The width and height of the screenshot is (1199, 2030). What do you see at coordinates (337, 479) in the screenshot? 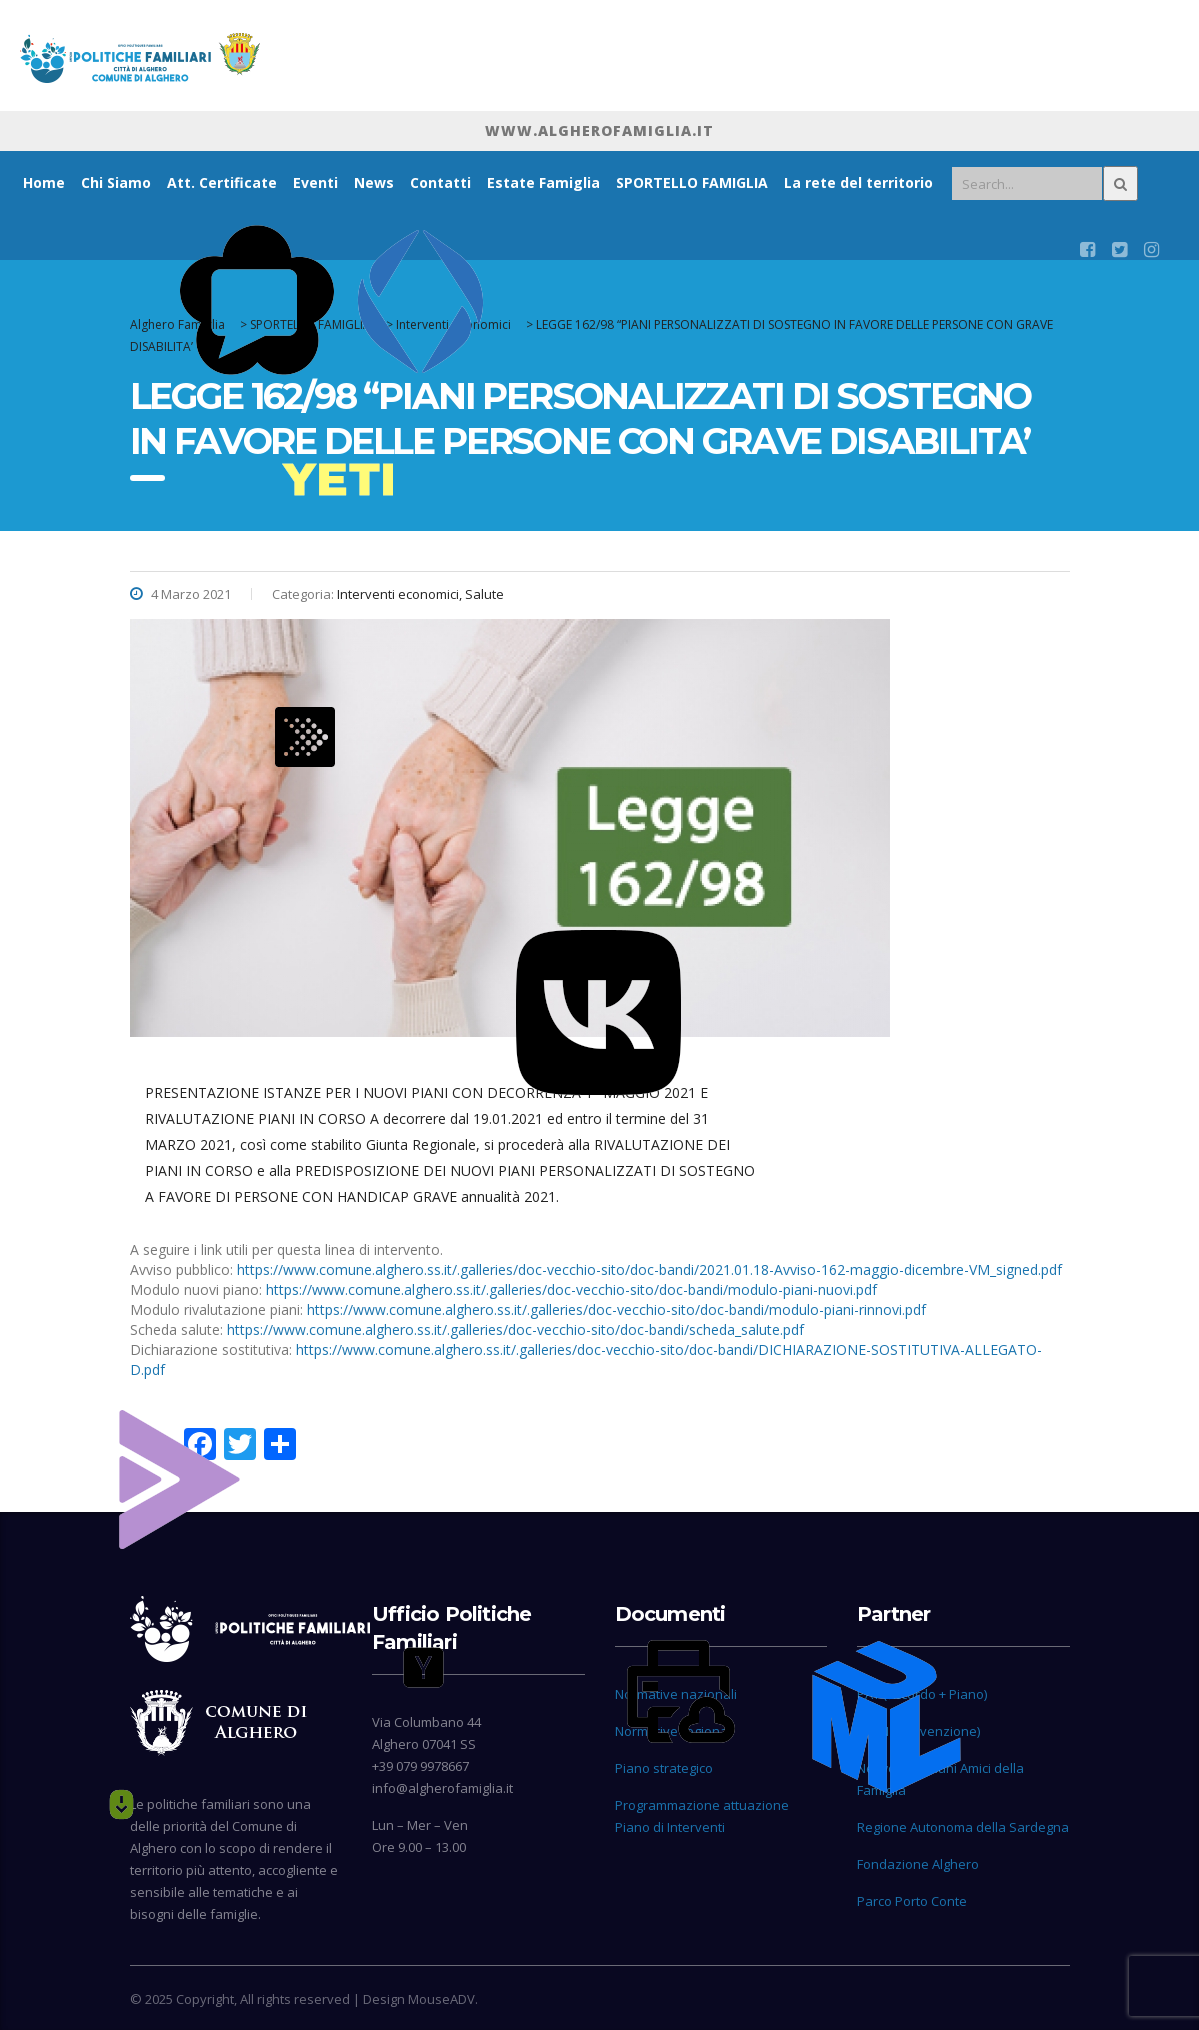
I see `YETI brand logo` at bounding box center [337, 479].